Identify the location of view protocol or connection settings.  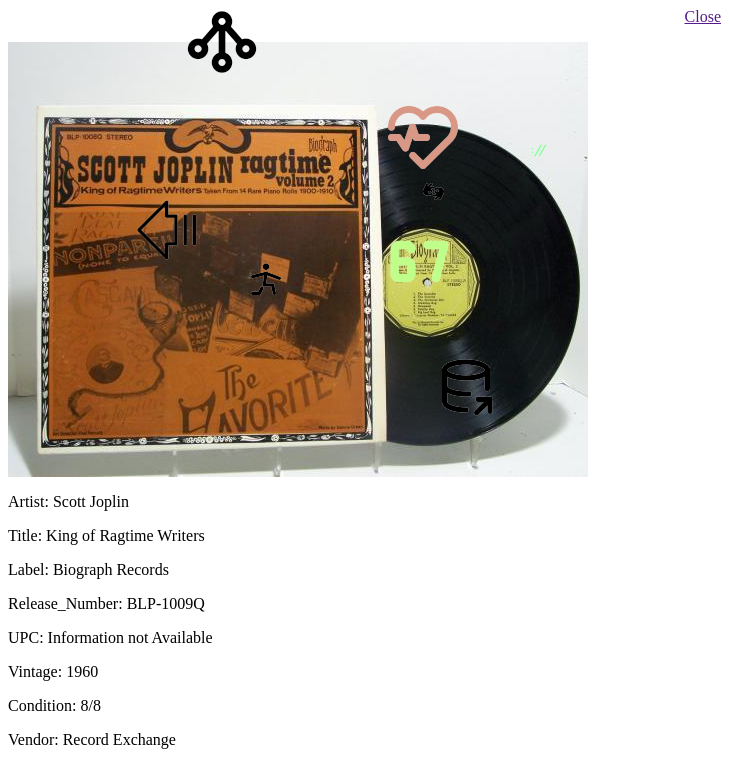
(538, 150).